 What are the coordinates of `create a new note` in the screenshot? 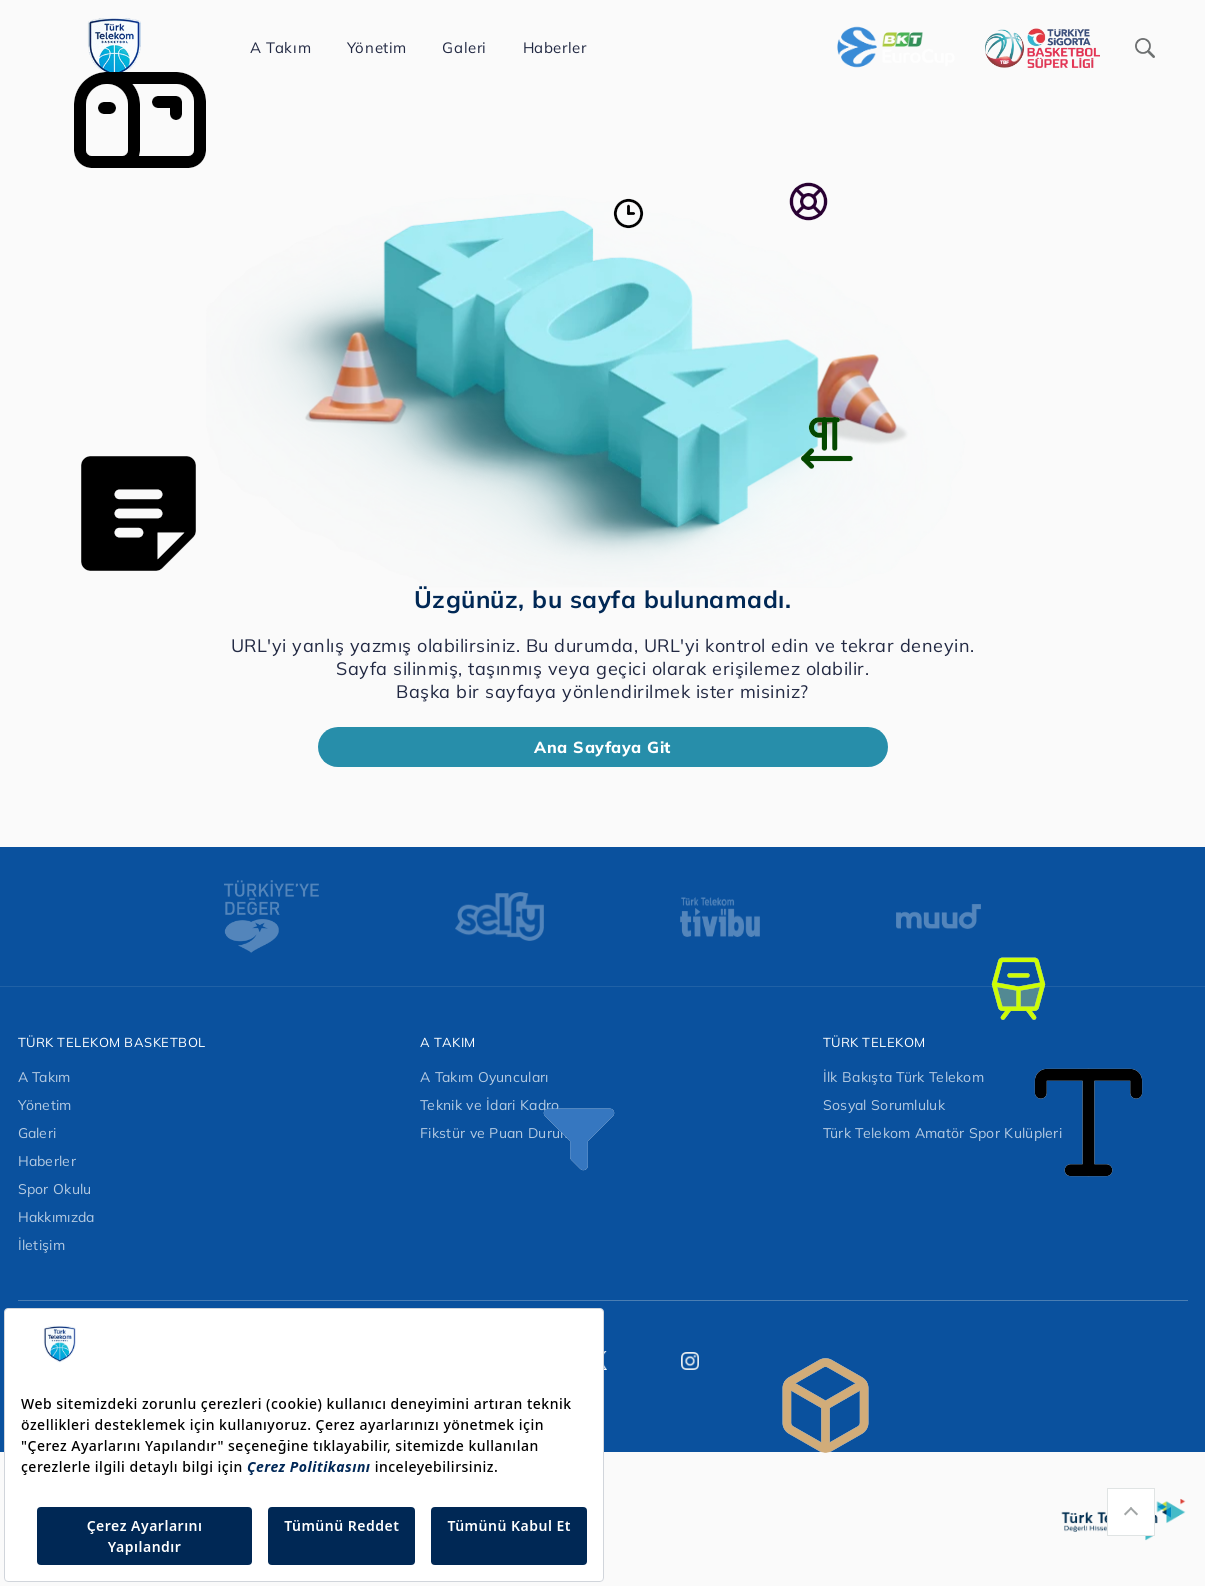 It's located at (138, 513).